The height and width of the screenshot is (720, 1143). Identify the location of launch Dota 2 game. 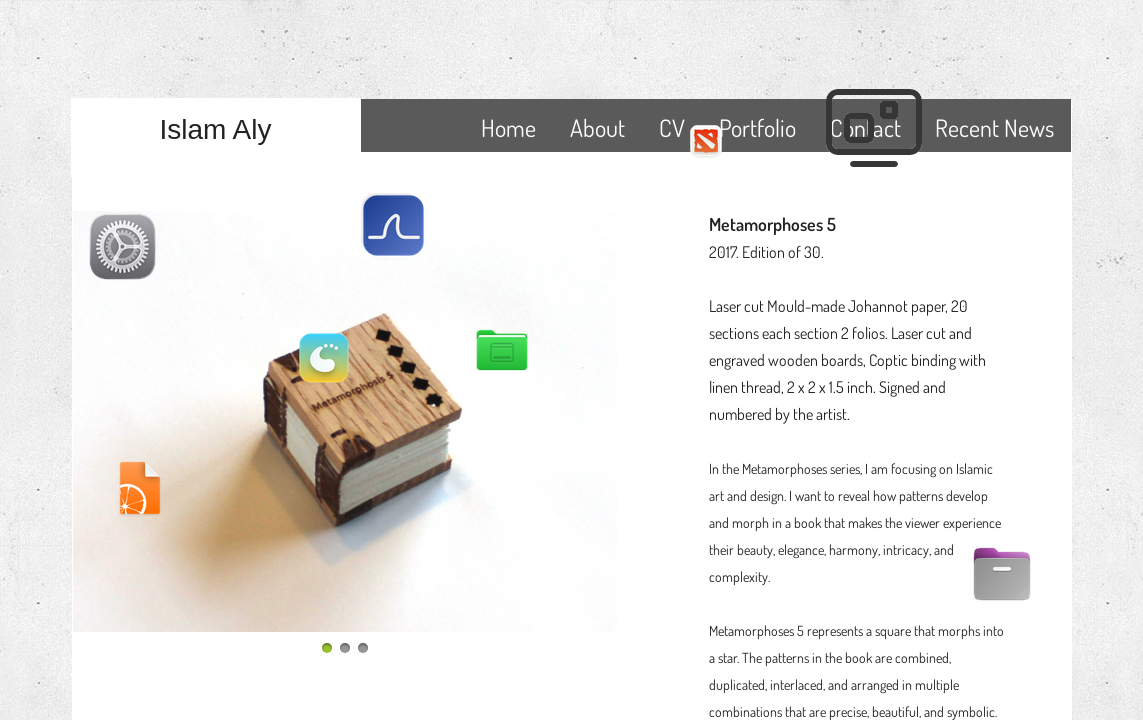
(706, 141).